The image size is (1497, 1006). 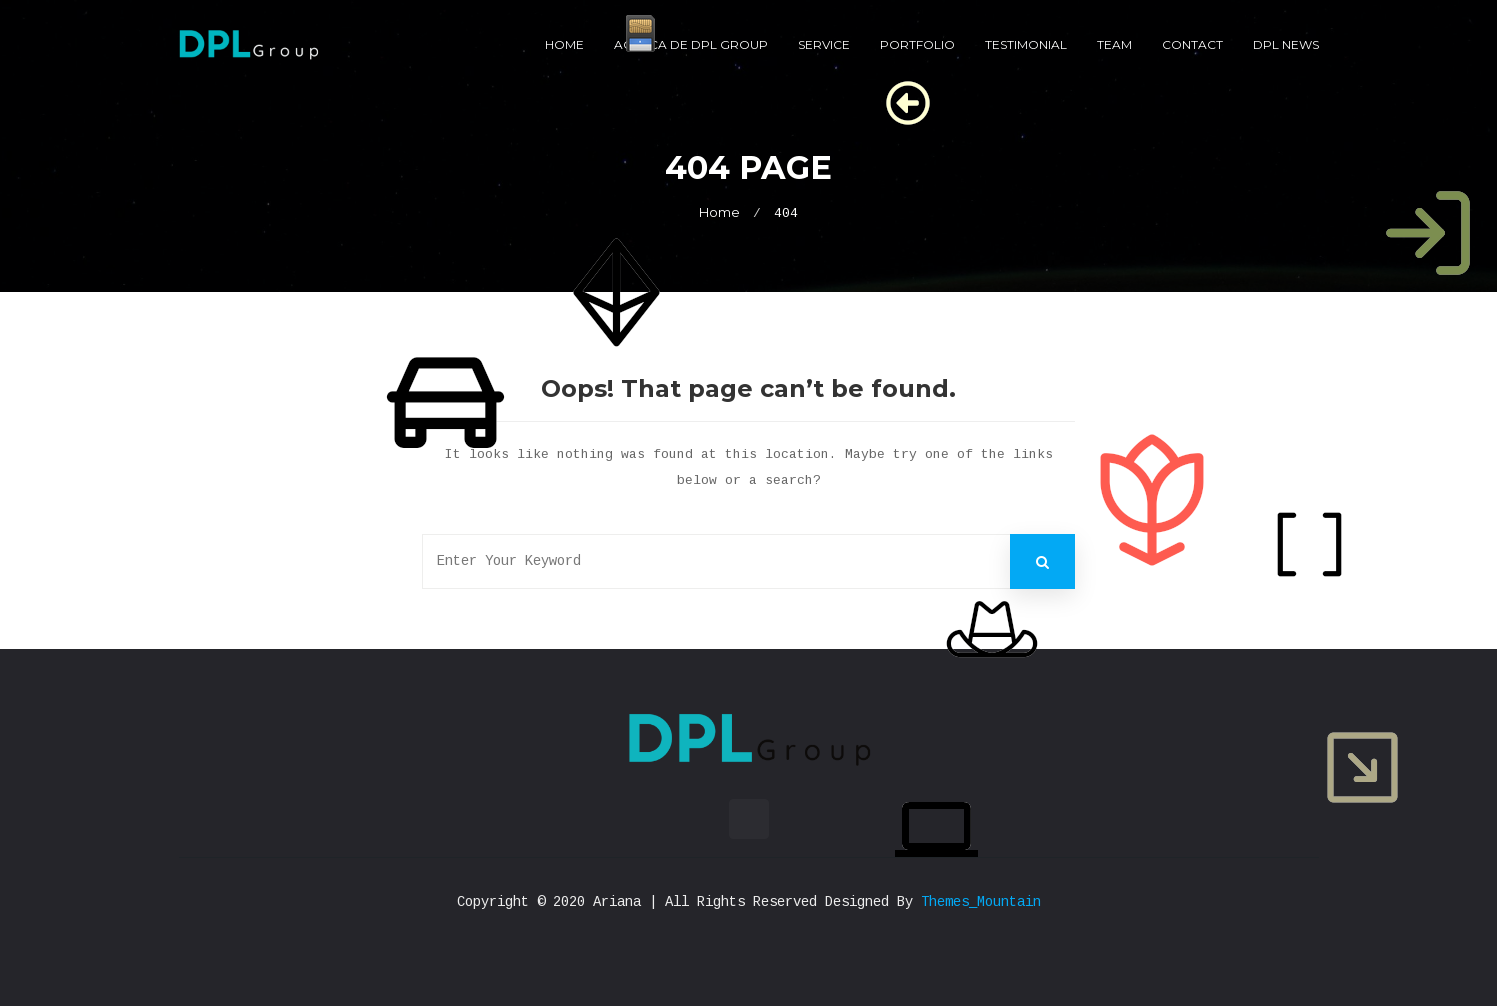 What do you see at coordinates (1152, 500) in the screenshot?
I see `access garden or plant care features` at bounding box center [1152, 500].